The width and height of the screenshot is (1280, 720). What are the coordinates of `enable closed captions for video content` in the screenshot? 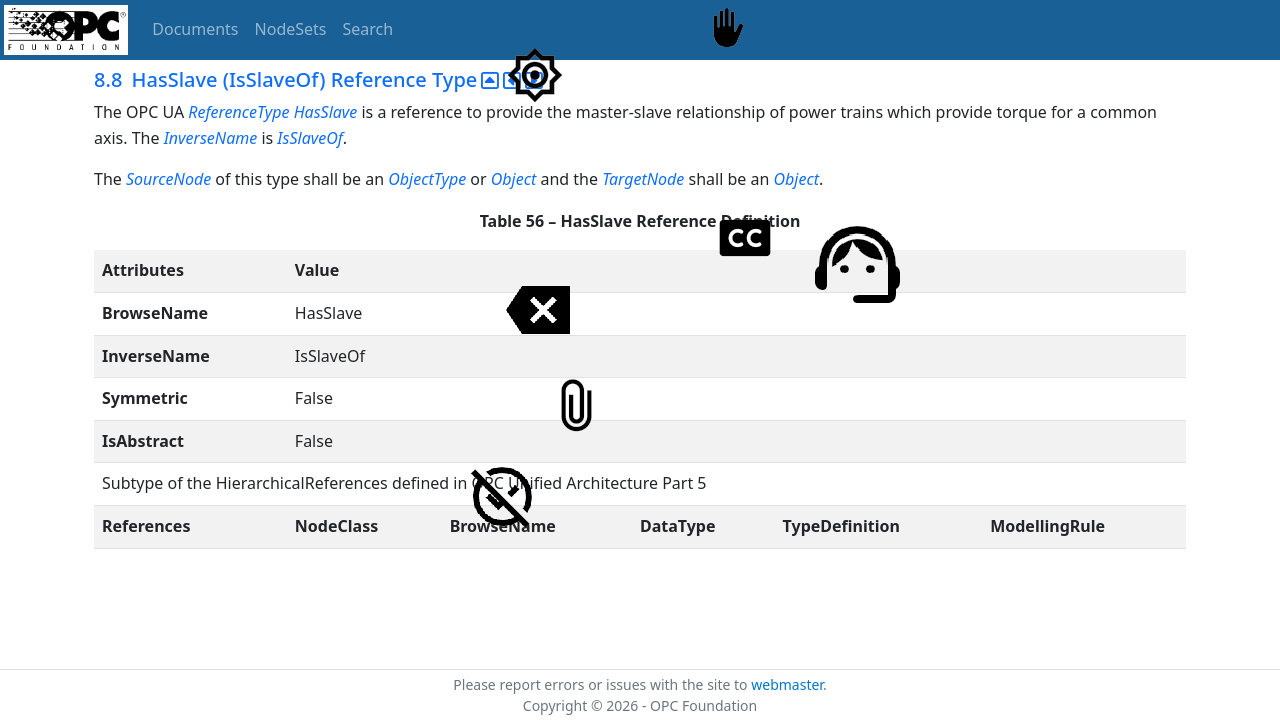 It's located at (745, 238).